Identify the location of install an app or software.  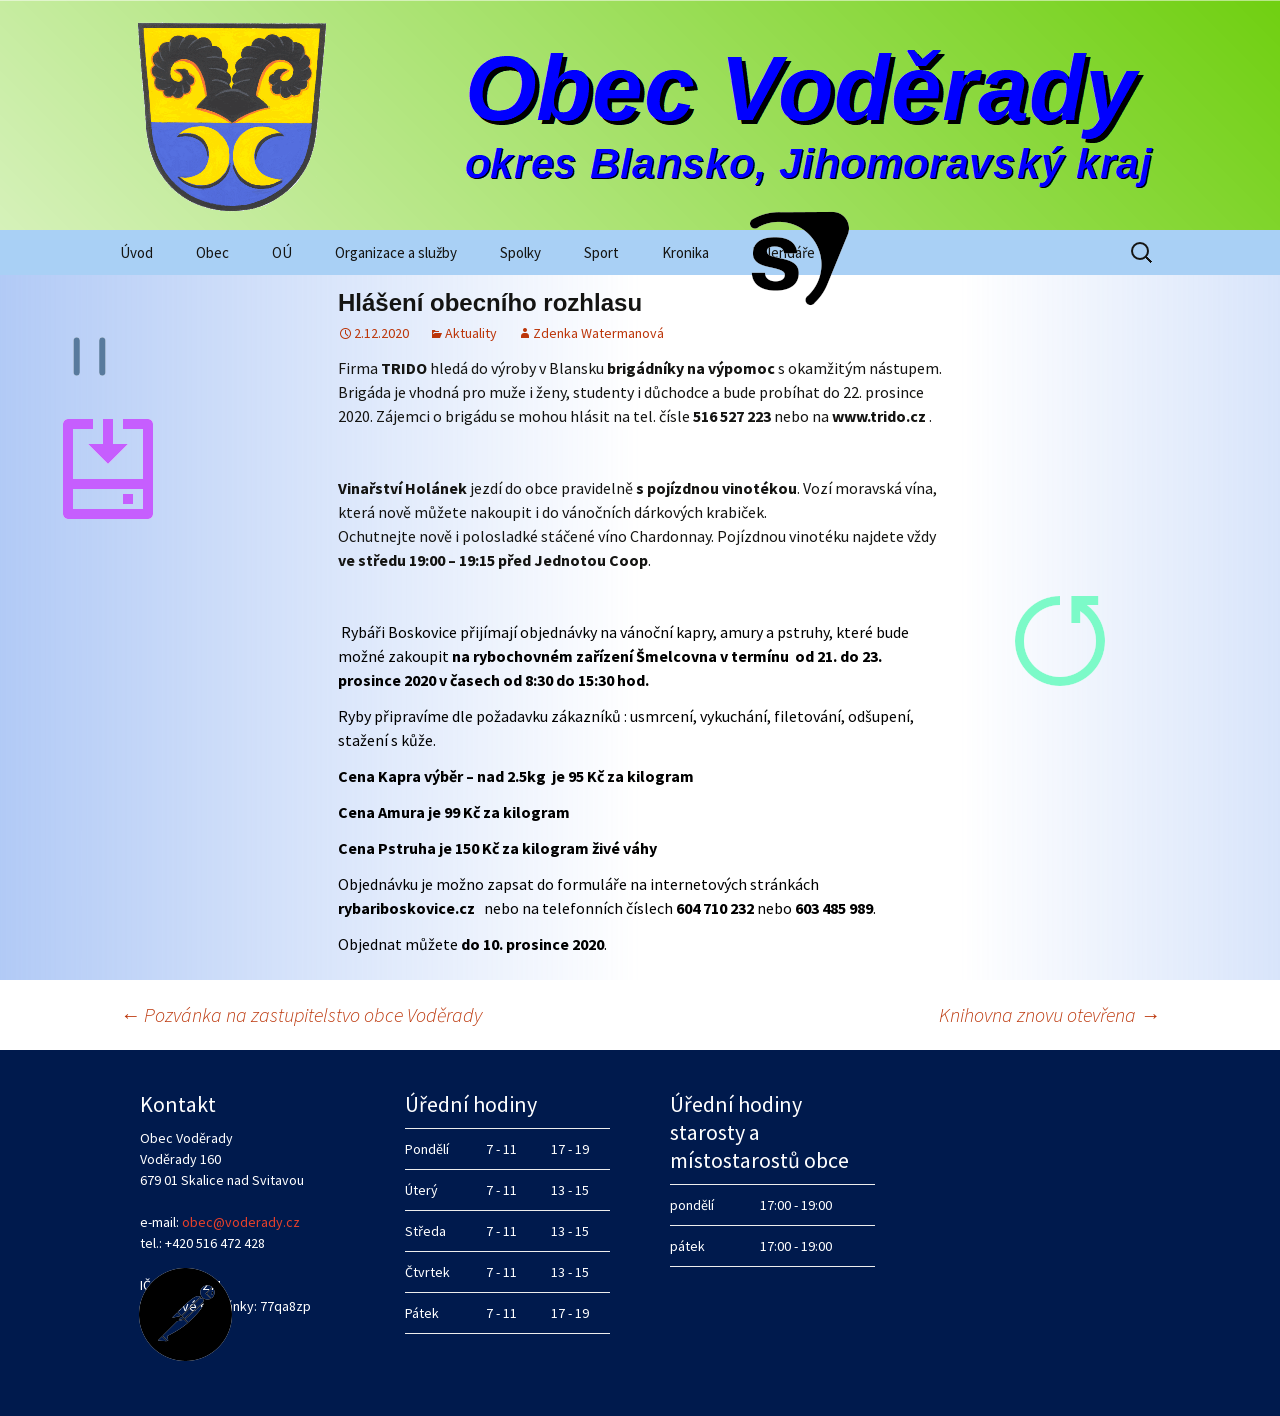
(108, 469).